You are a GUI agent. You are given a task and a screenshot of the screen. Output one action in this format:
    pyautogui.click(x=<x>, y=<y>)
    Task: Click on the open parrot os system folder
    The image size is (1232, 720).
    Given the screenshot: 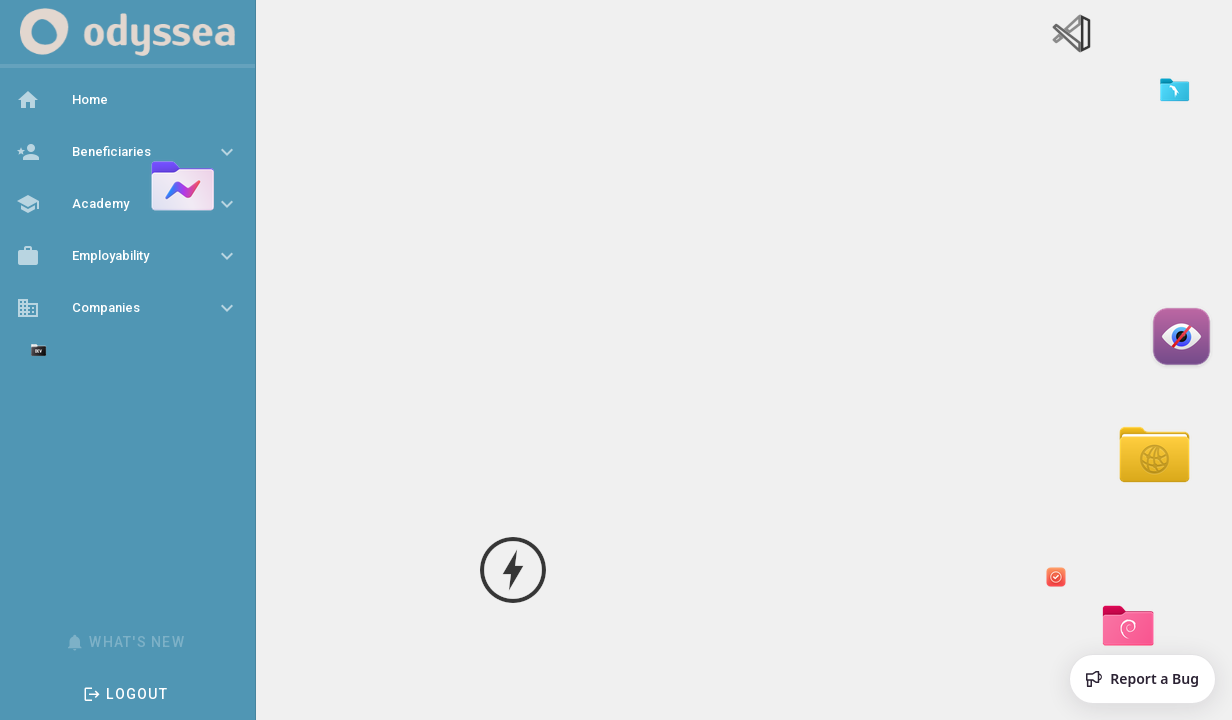 What is the action you would take?
    pyautogui.click(x=1174, y=90)
    